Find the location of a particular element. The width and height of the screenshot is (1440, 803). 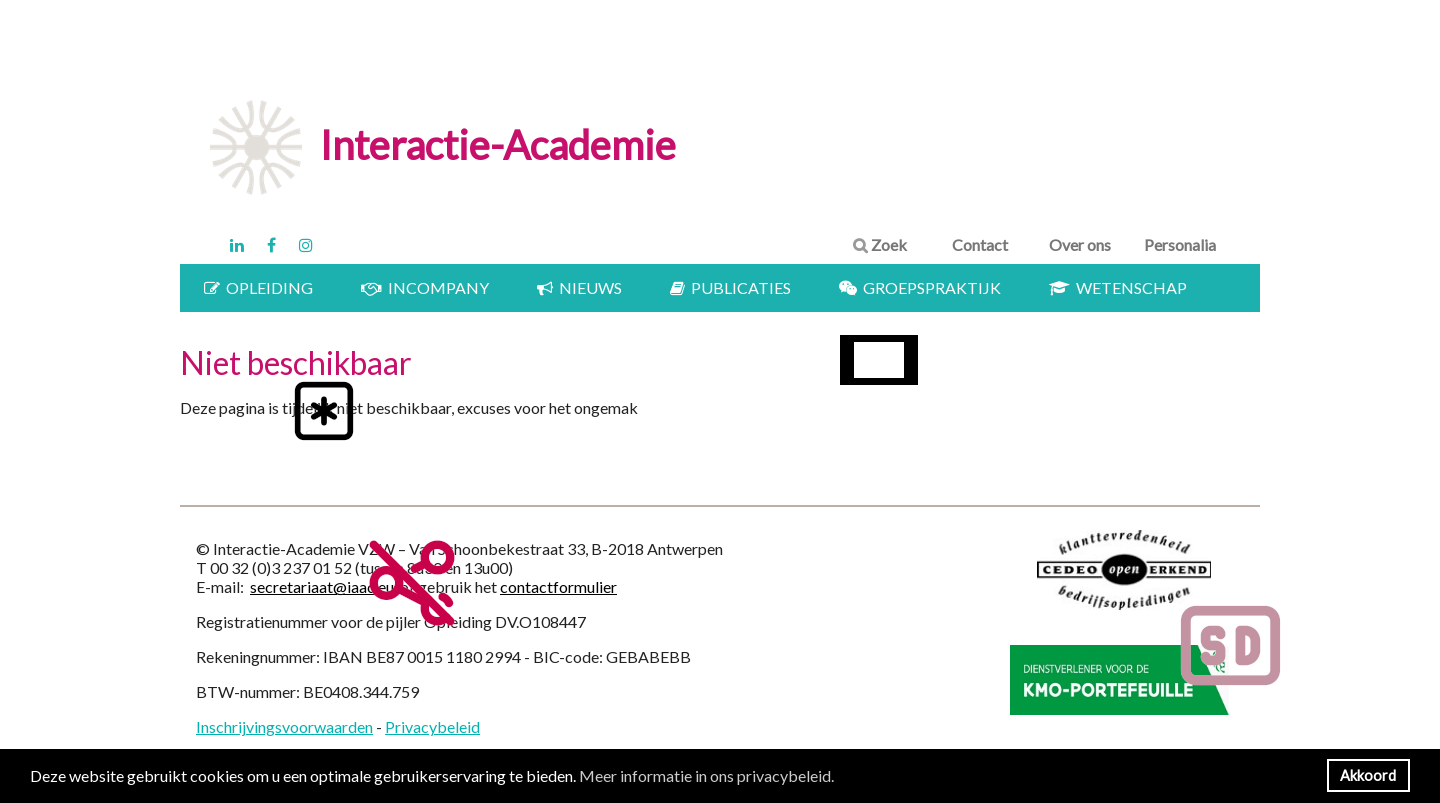

indicates standard definition video quality is located at coordinates (1230, 645).